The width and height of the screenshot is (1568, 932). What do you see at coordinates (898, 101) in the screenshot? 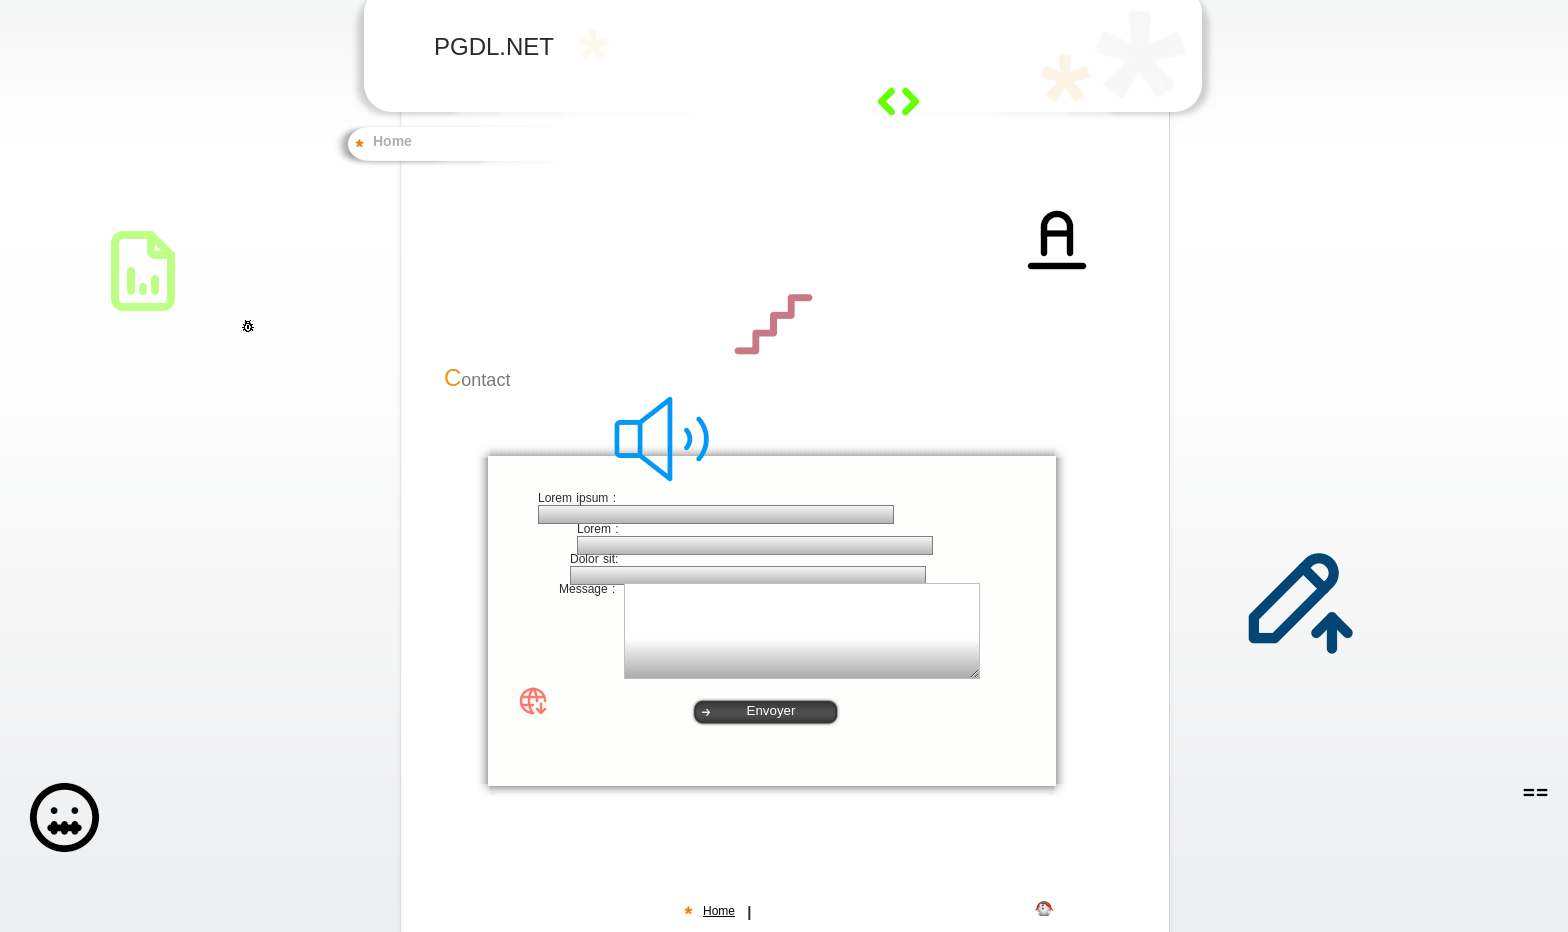
I see `adjust horizontal positioning` at bounding box center [898, 101].